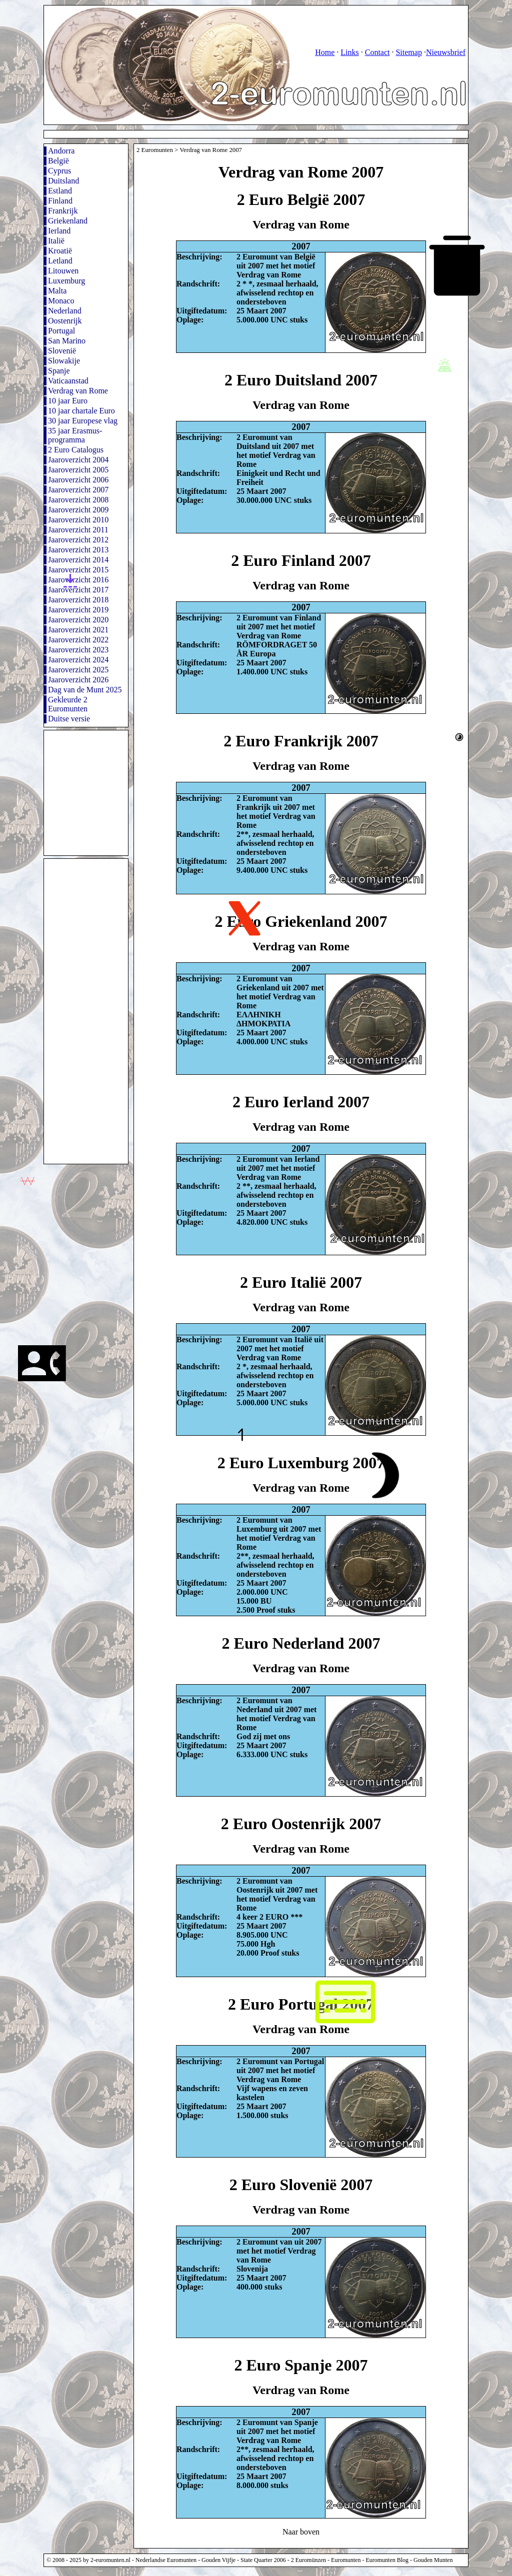  I want to click on indicates south korean won currency, so click(28, 1180).